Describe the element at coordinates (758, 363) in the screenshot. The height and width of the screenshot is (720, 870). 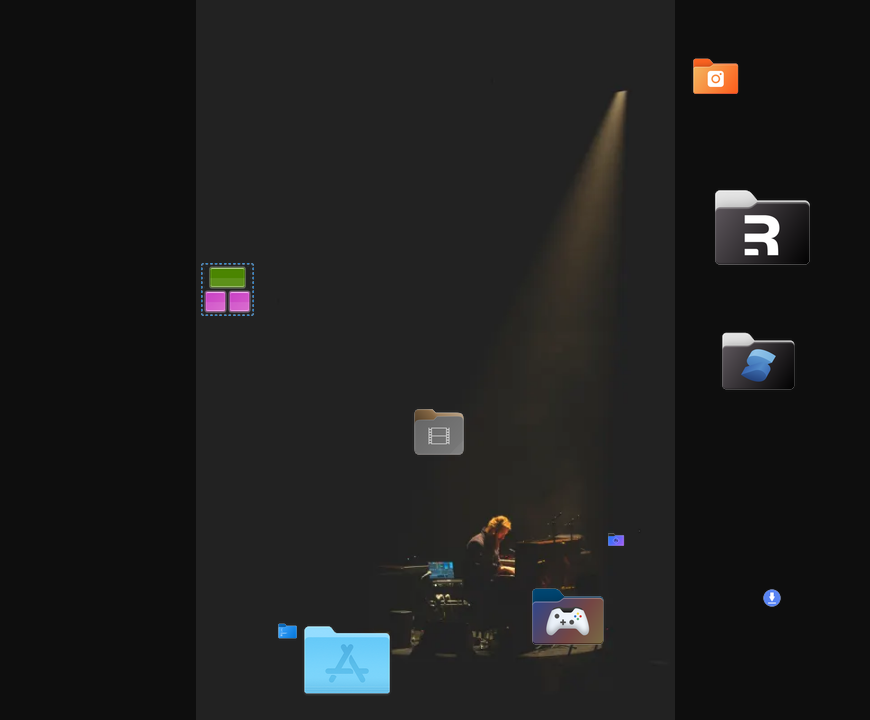
I see `folder containing SolidJS project files` at that location.